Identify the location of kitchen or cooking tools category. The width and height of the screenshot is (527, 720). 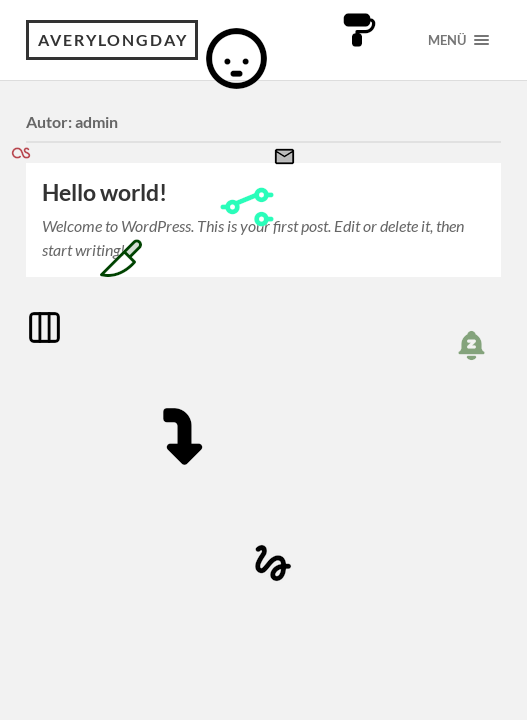
(121, 259).